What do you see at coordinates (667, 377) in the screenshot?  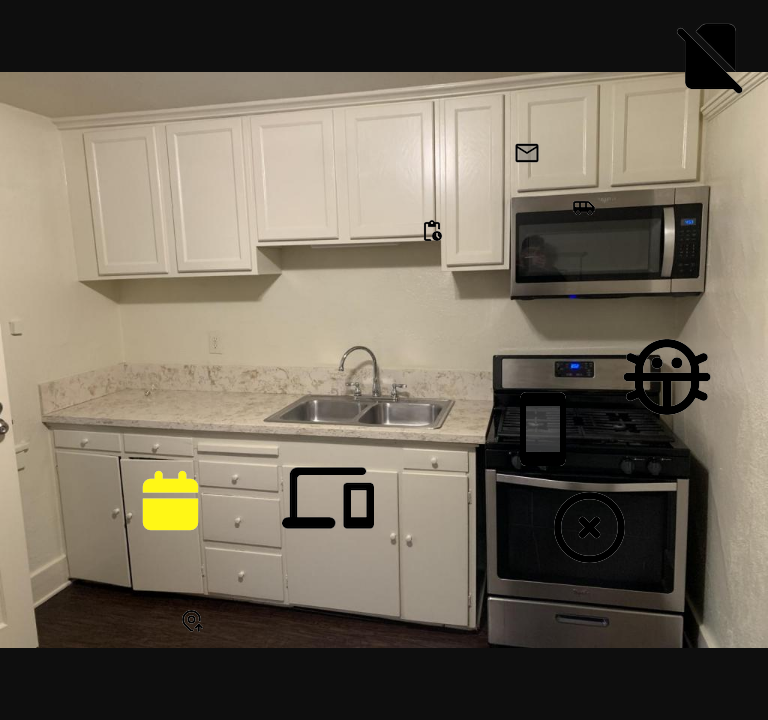 I see `report a bug or issue` at bounding box center [667, 377].